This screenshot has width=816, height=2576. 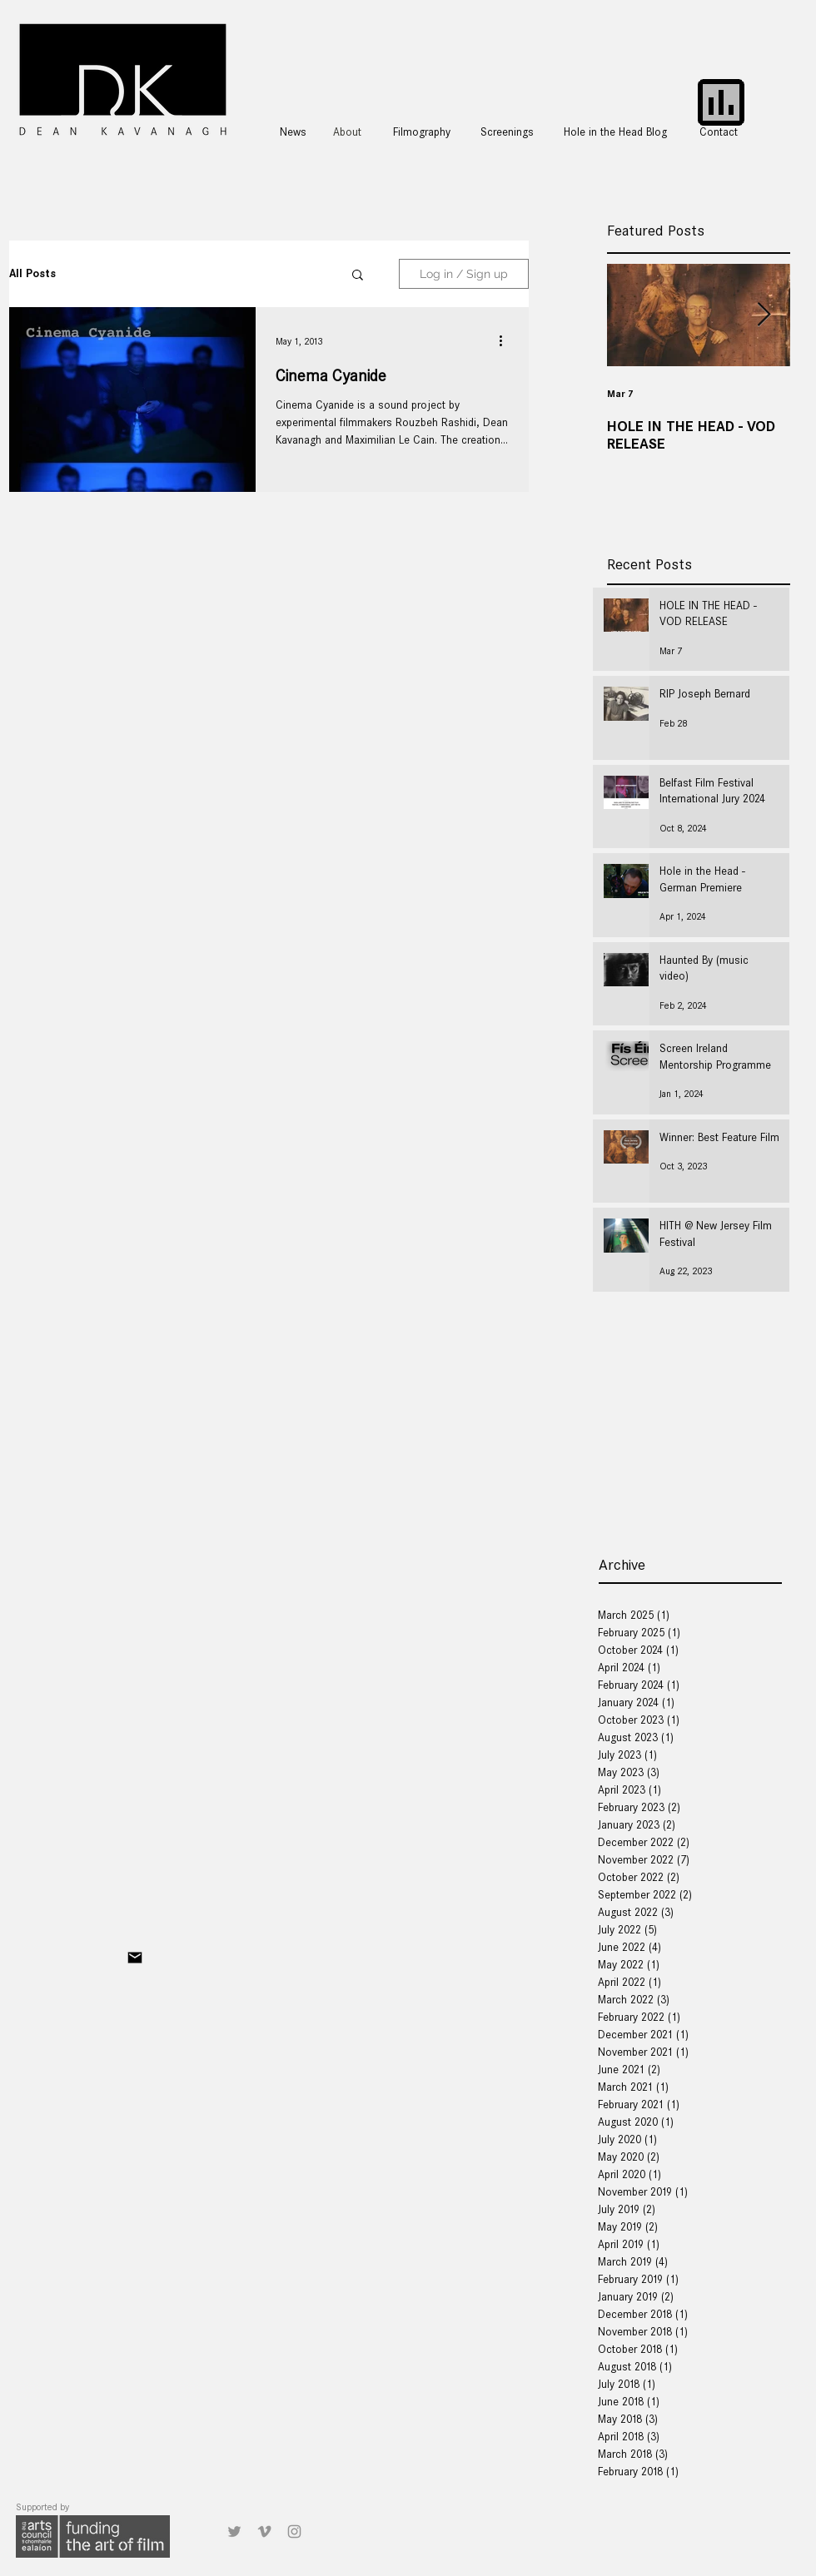 What do you see at coordinates (721, 102) in the screenshot?
I see `view analytics and reports` at bounding box center [721, 102].